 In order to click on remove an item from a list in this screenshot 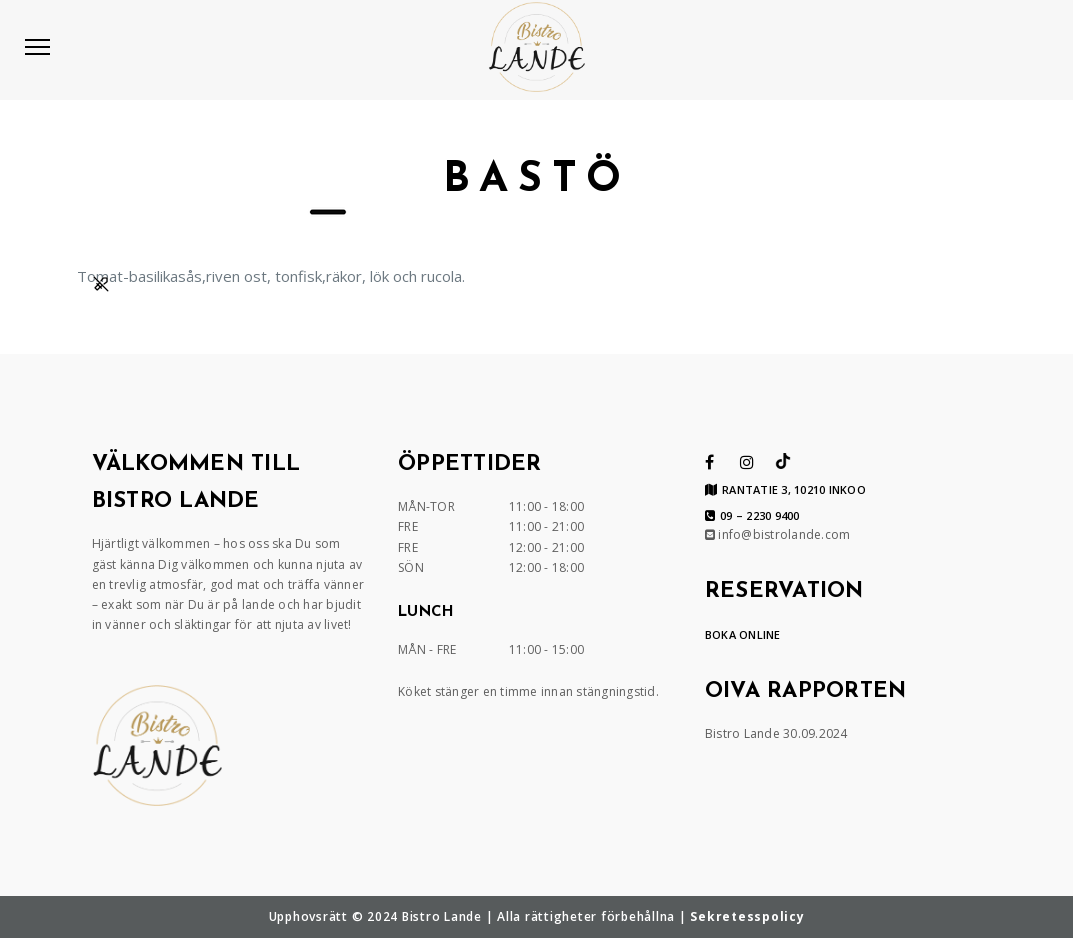, I will do `click(328, 212)`.